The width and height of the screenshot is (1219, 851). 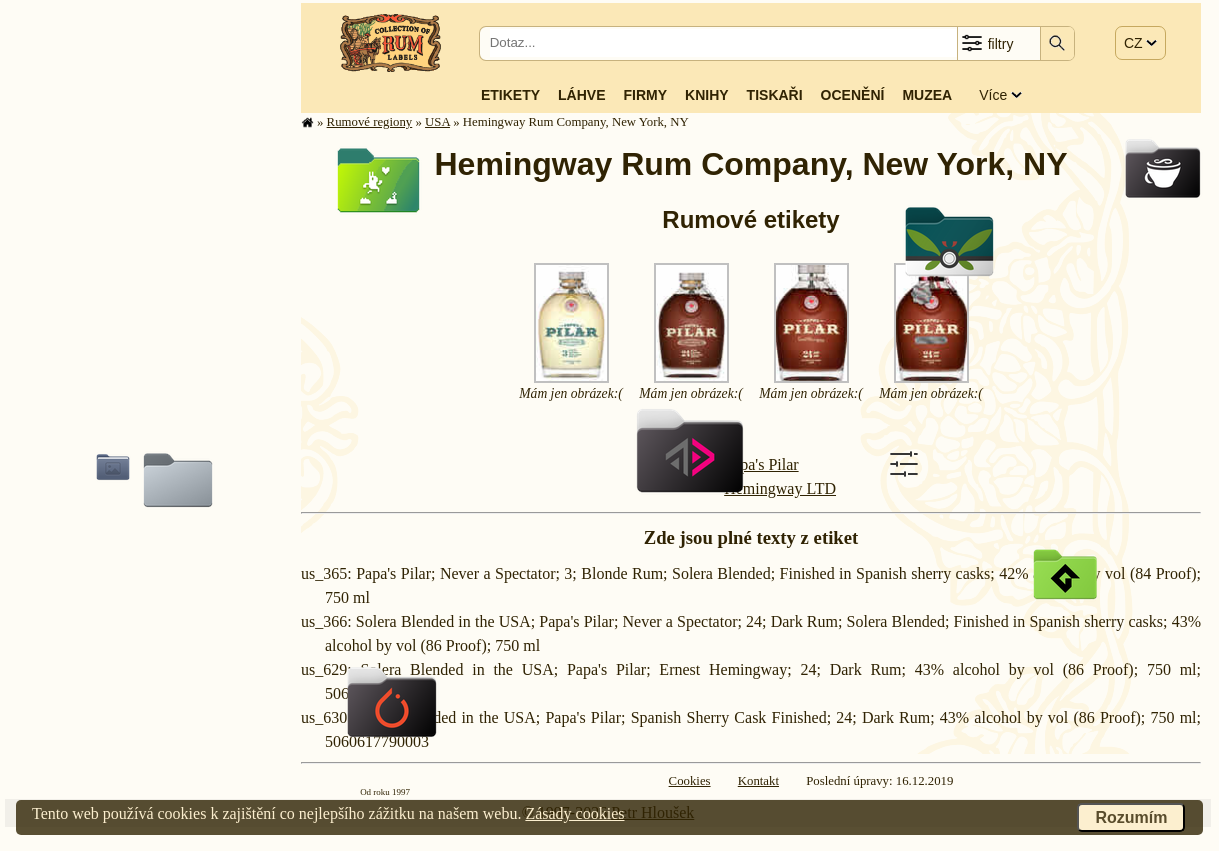 I want to click on folder containing coffeescript project files, so click(x=1162, y=170).